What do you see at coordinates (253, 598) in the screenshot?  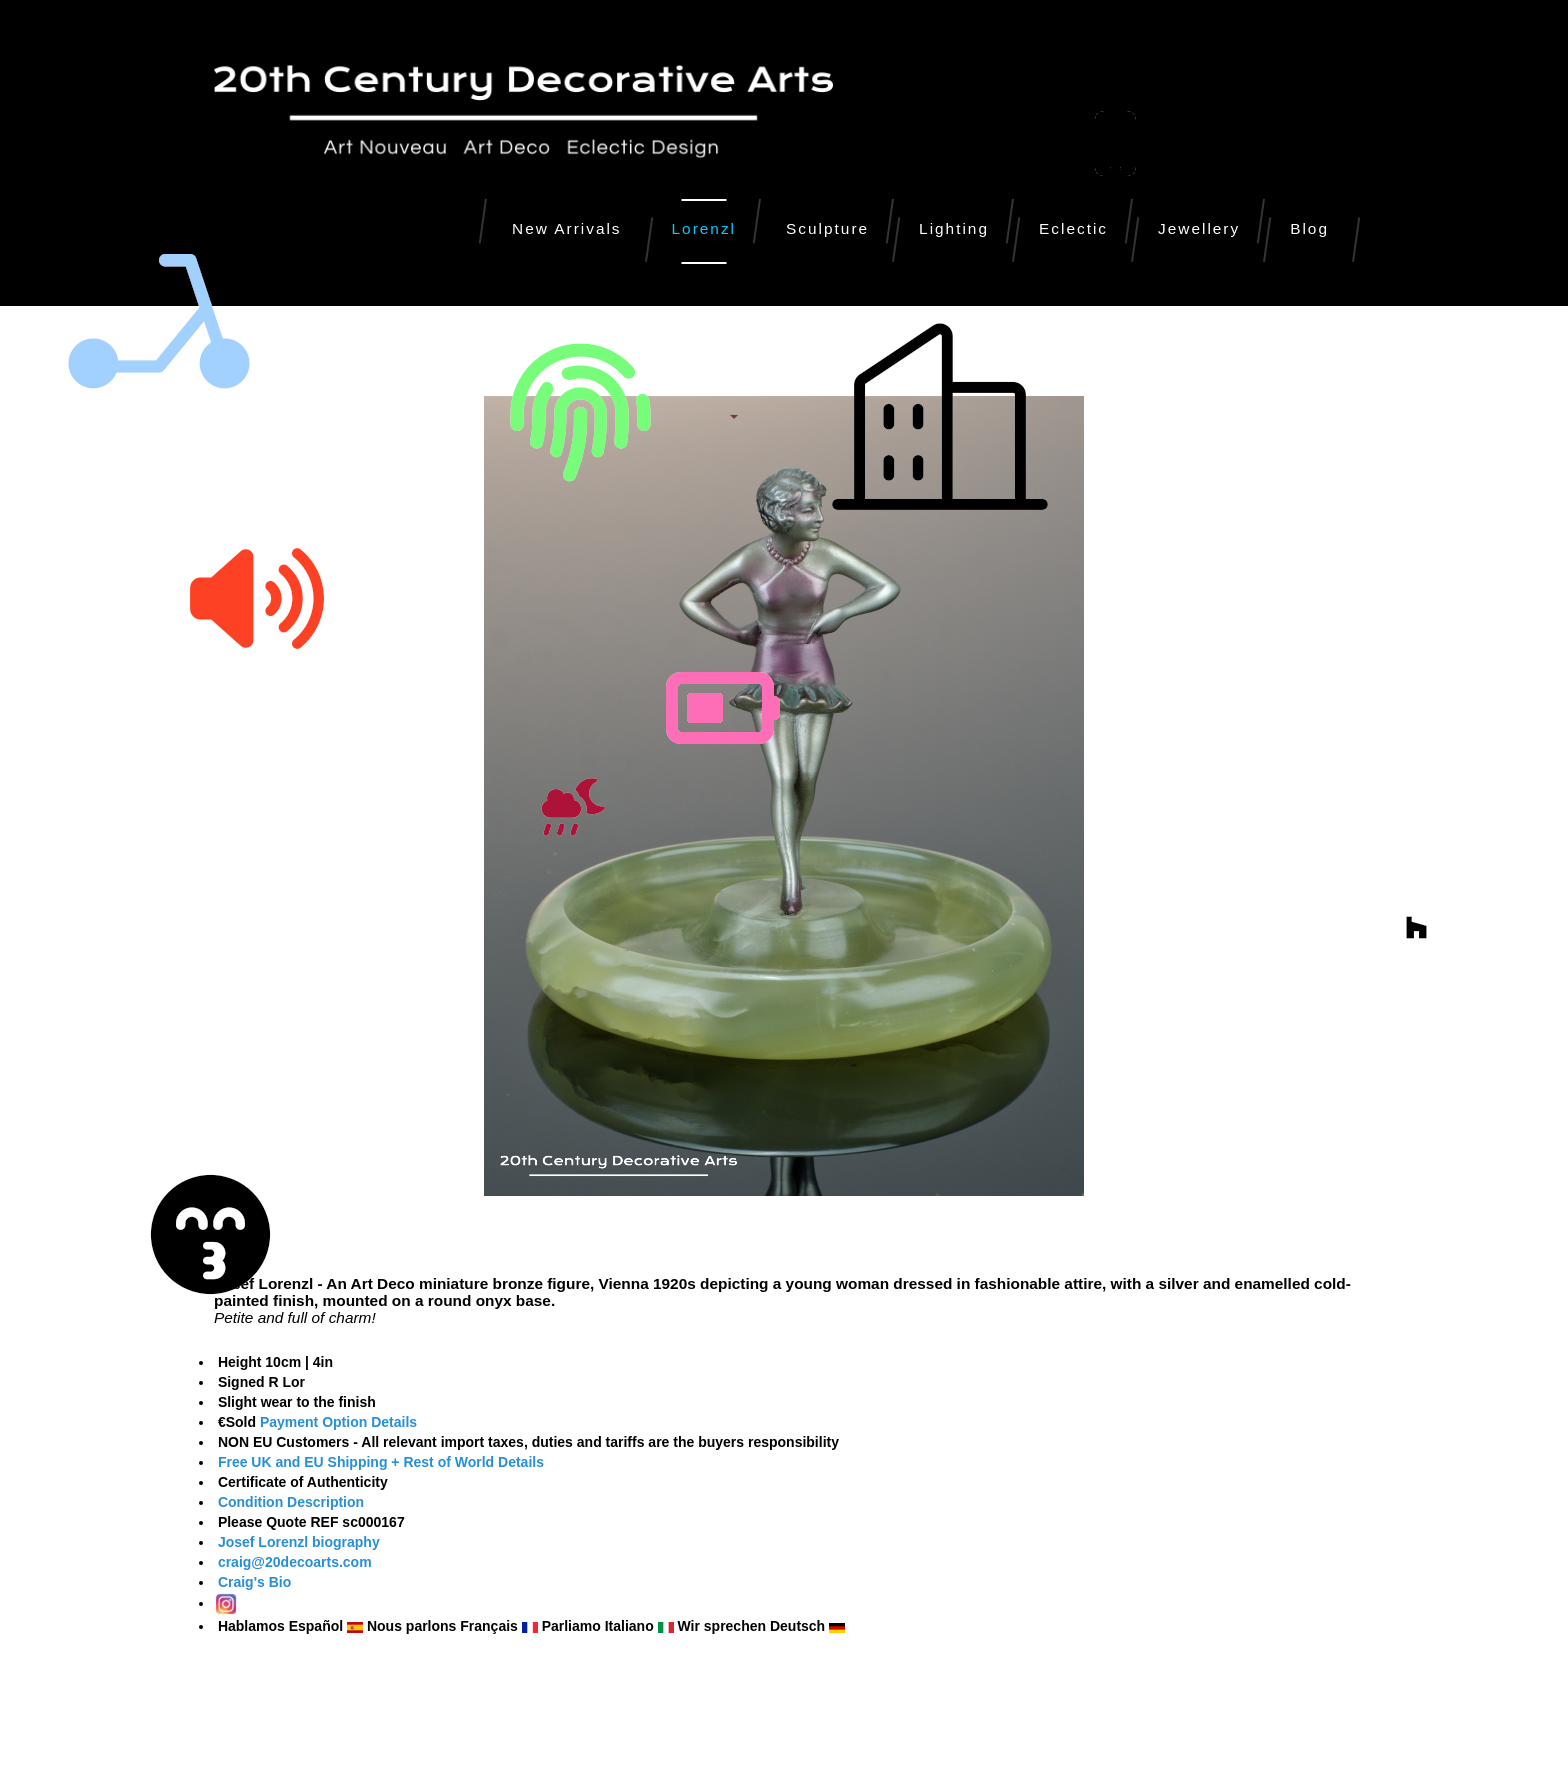 I see `increase audio volume` at bounding box center [253, 598].